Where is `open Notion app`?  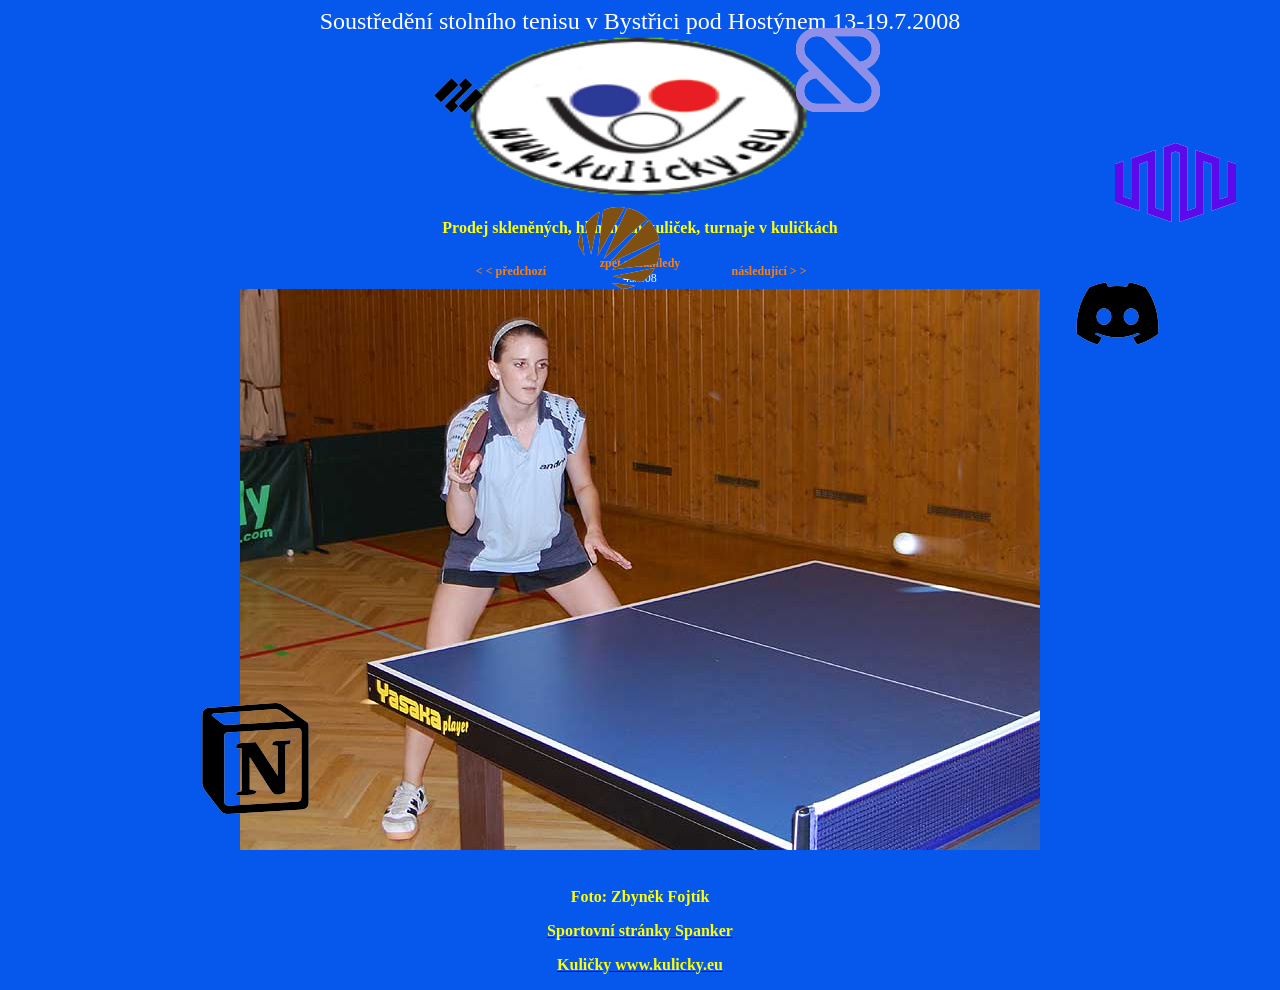
open Notion app is located at coordinates (255, 758).